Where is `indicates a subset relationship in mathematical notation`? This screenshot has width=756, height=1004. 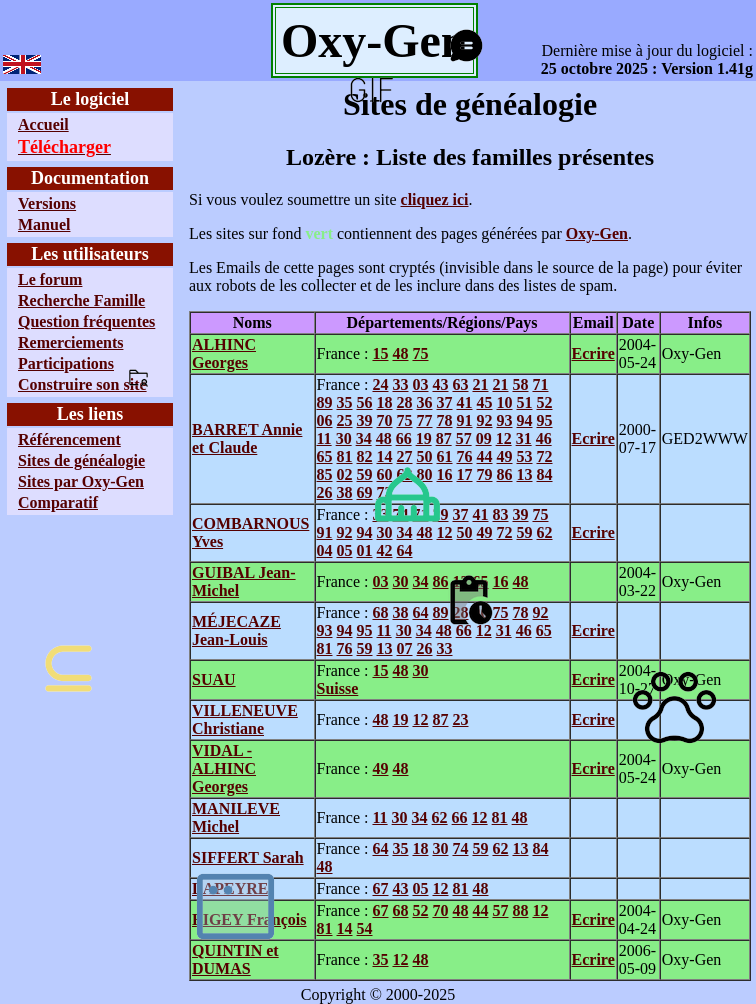 indicates a subset relationship in mathematical notation is located at coordinates (69, 667).